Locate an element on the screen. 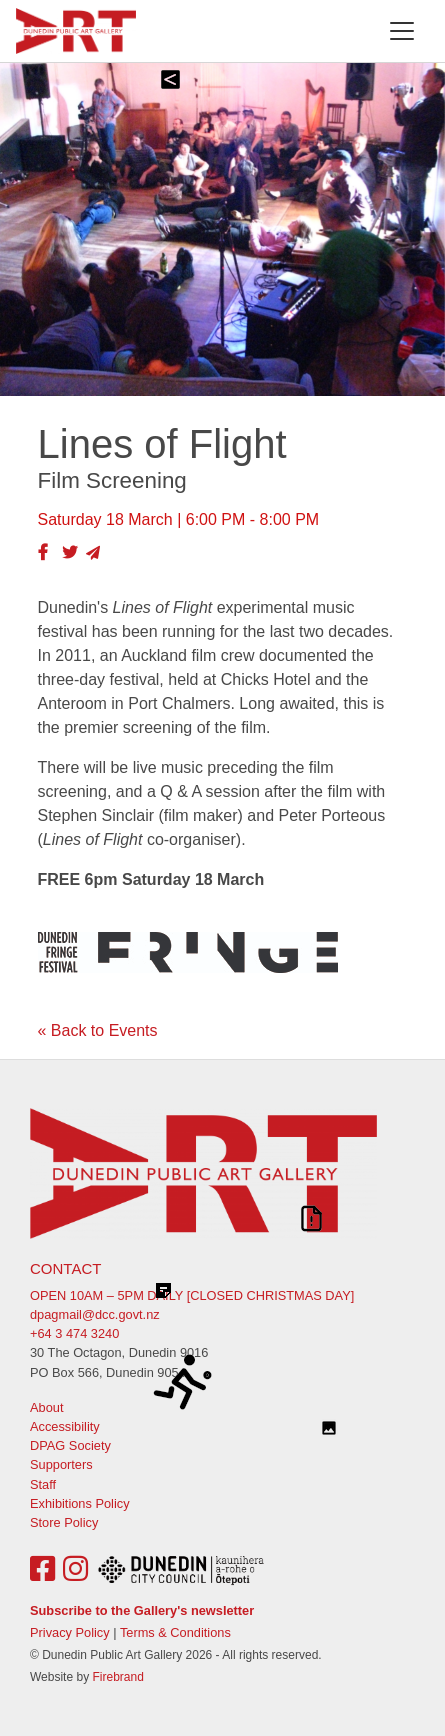  view image or photo is located at coordinates (329, 1428).